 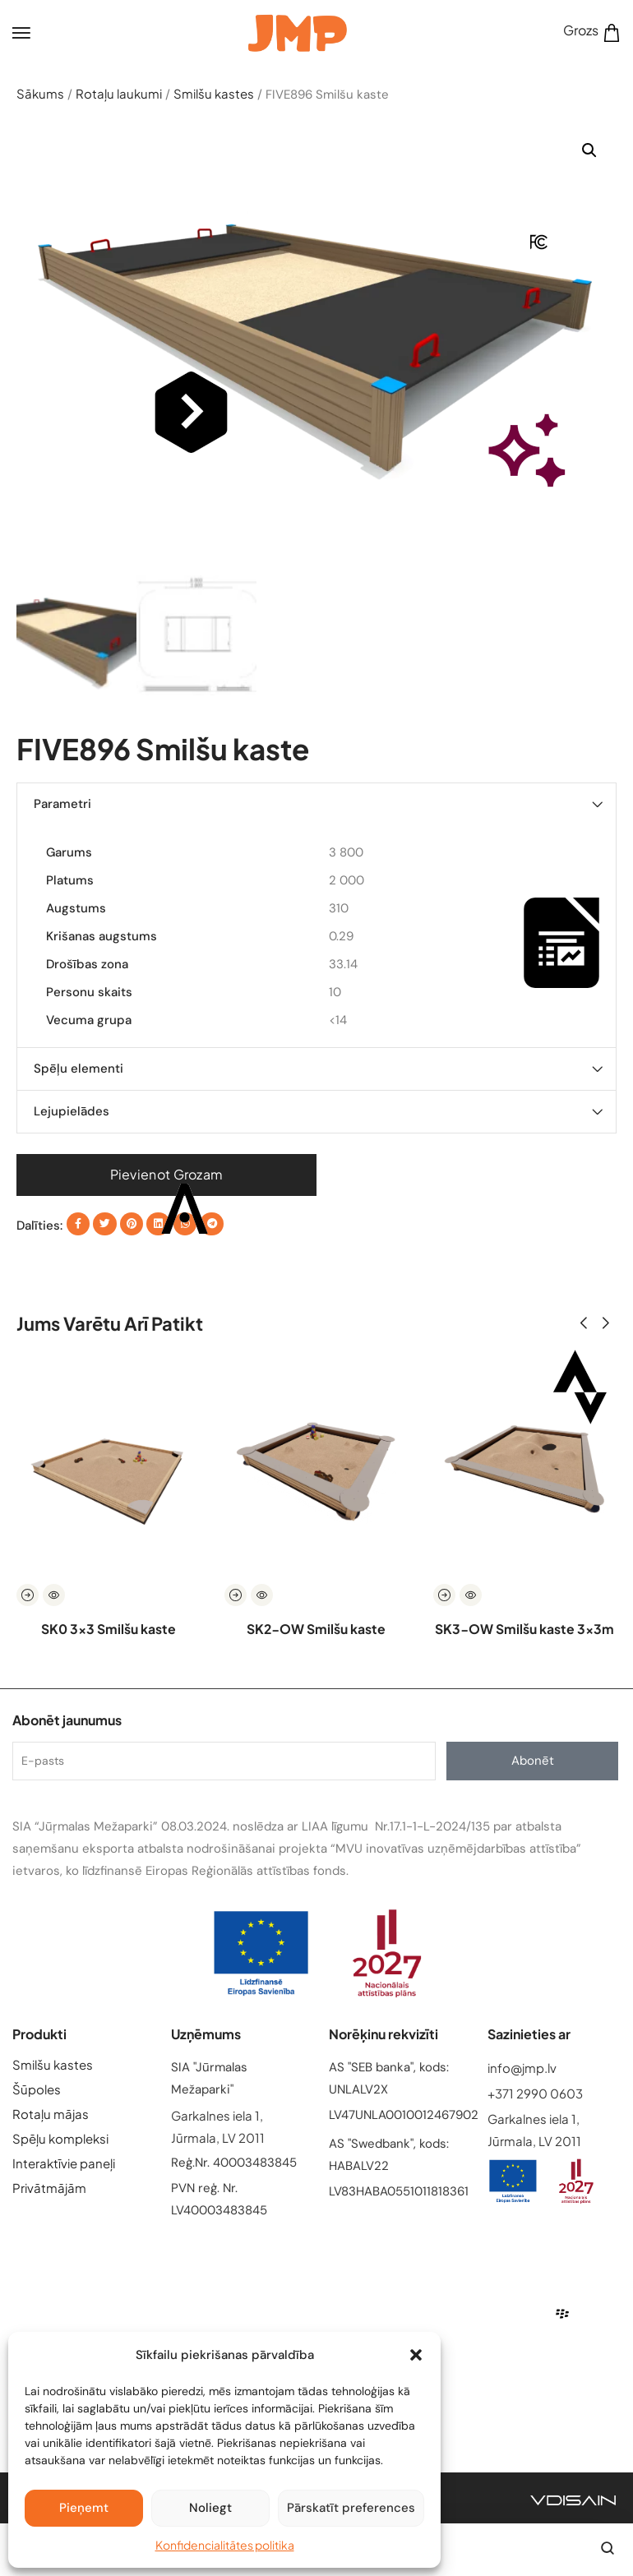 I want to click on blackberry brand or company logo, so click(x=562, y=2314).